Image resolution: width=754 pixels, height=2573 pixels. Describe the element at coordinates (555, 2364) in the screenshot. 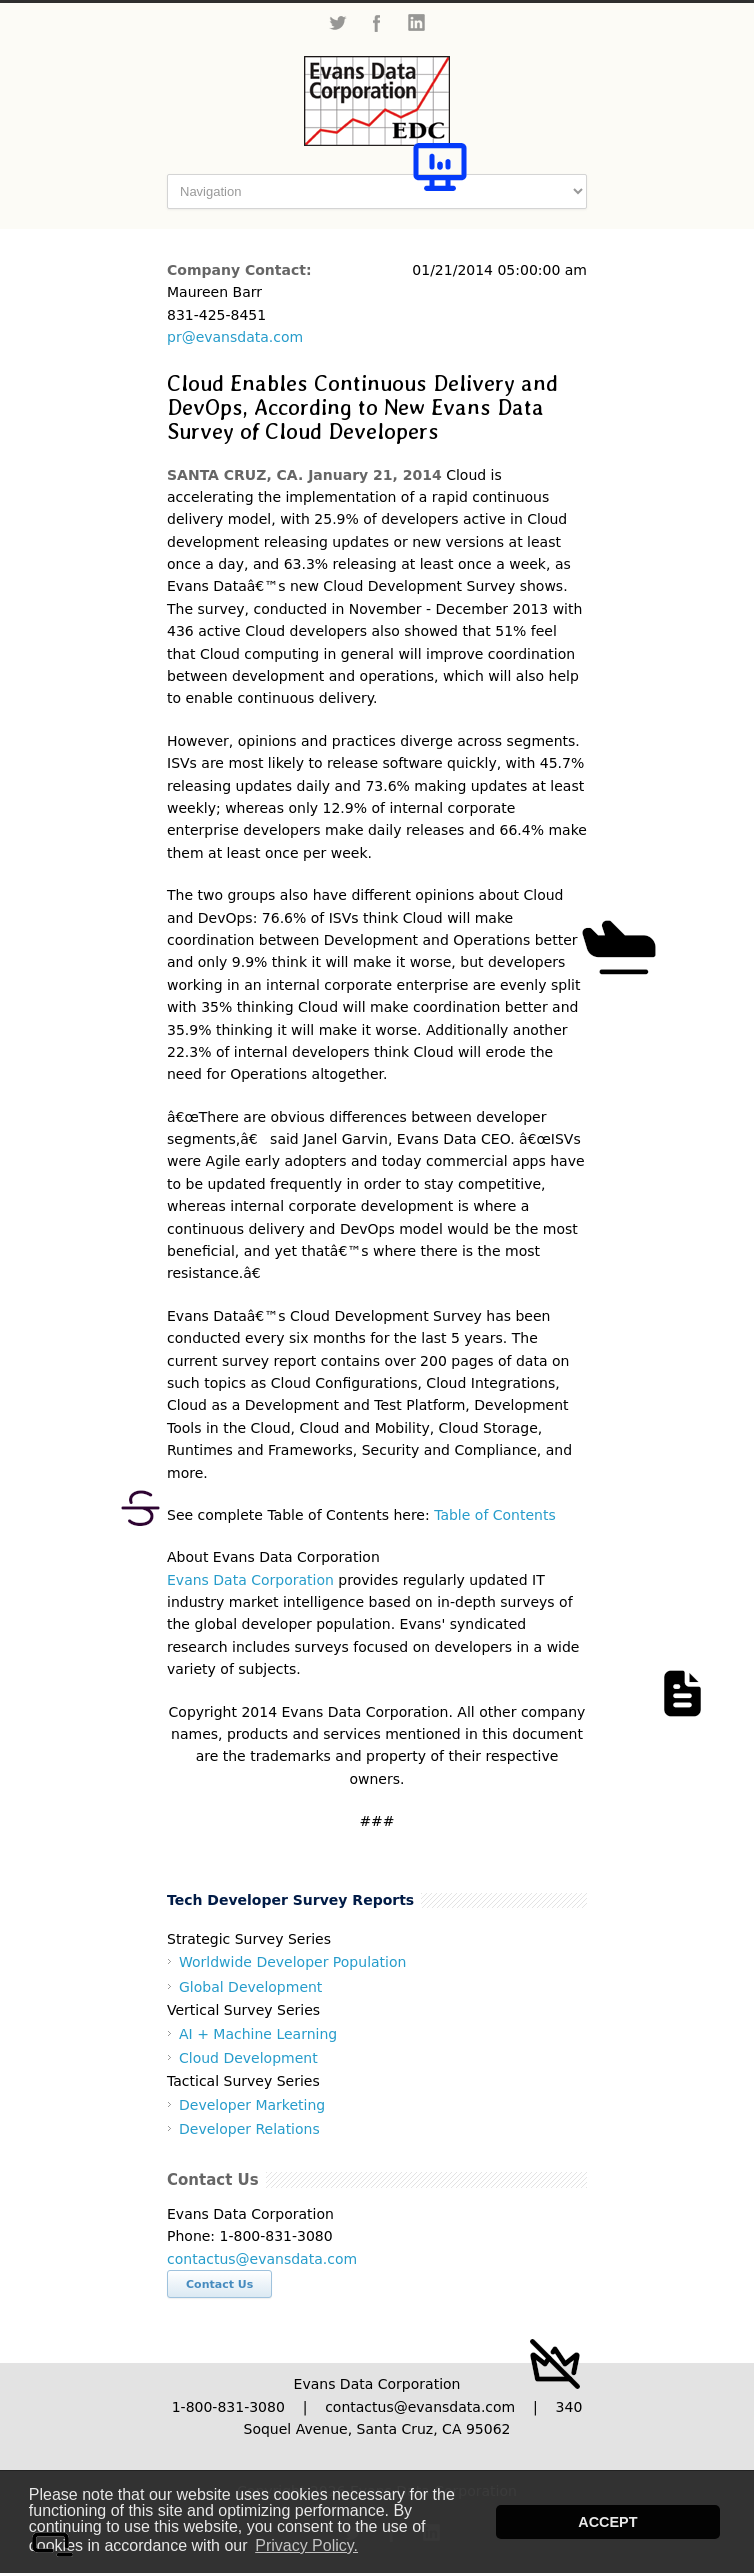

I see `remove premium or VIP status` at that location.